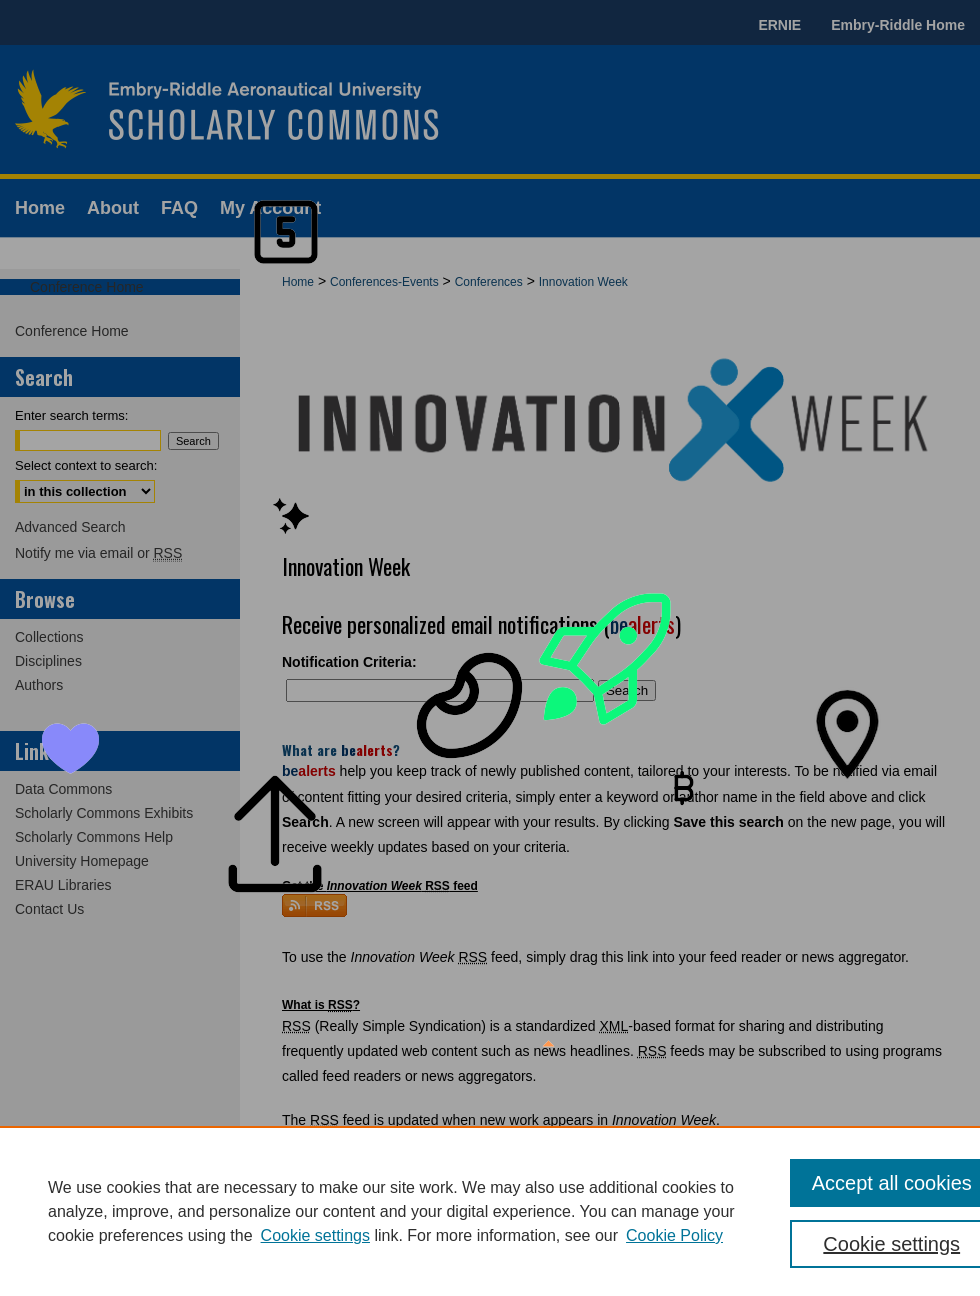 The height and width of the screenshot is (1296, 980). What do you see at coordinates (847, 734) in the screenshot?
I see `view current location on map` at bounding box center [847, 734].